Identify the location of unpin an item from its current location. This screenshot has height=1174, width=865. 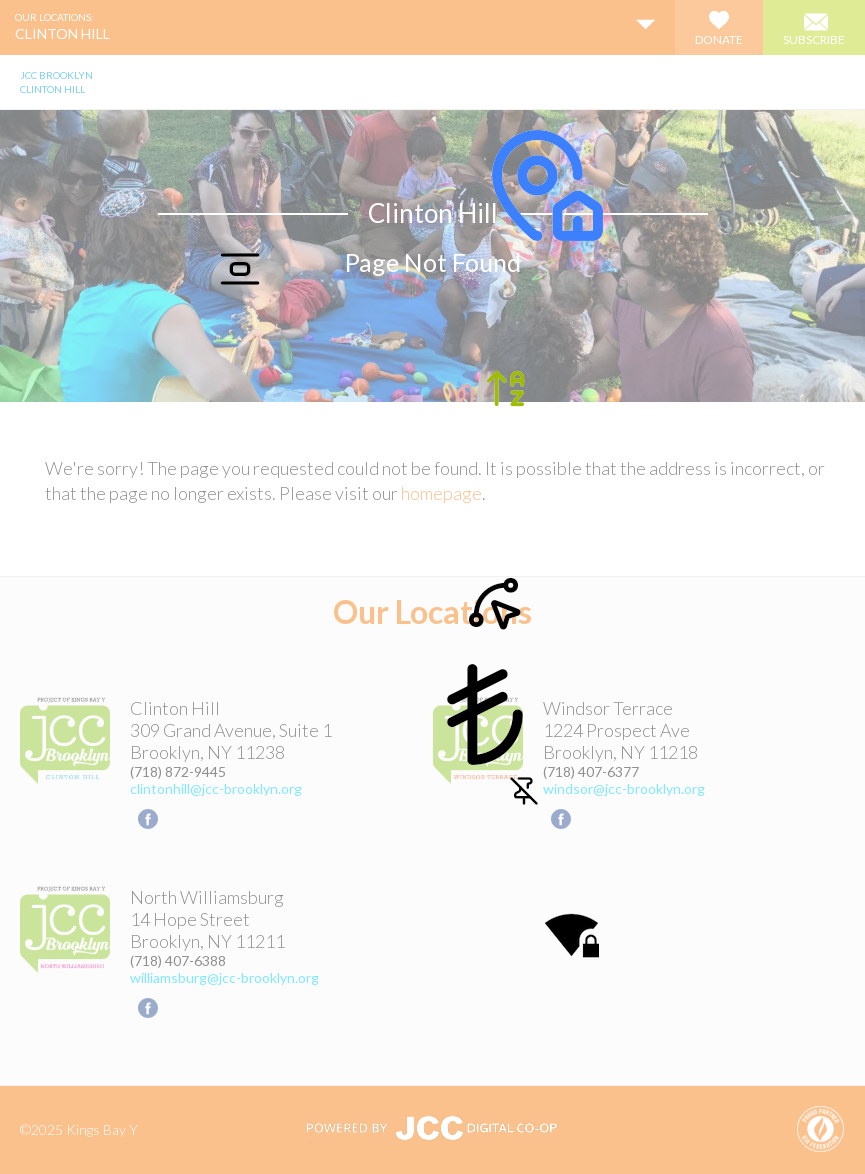
(524, 791).